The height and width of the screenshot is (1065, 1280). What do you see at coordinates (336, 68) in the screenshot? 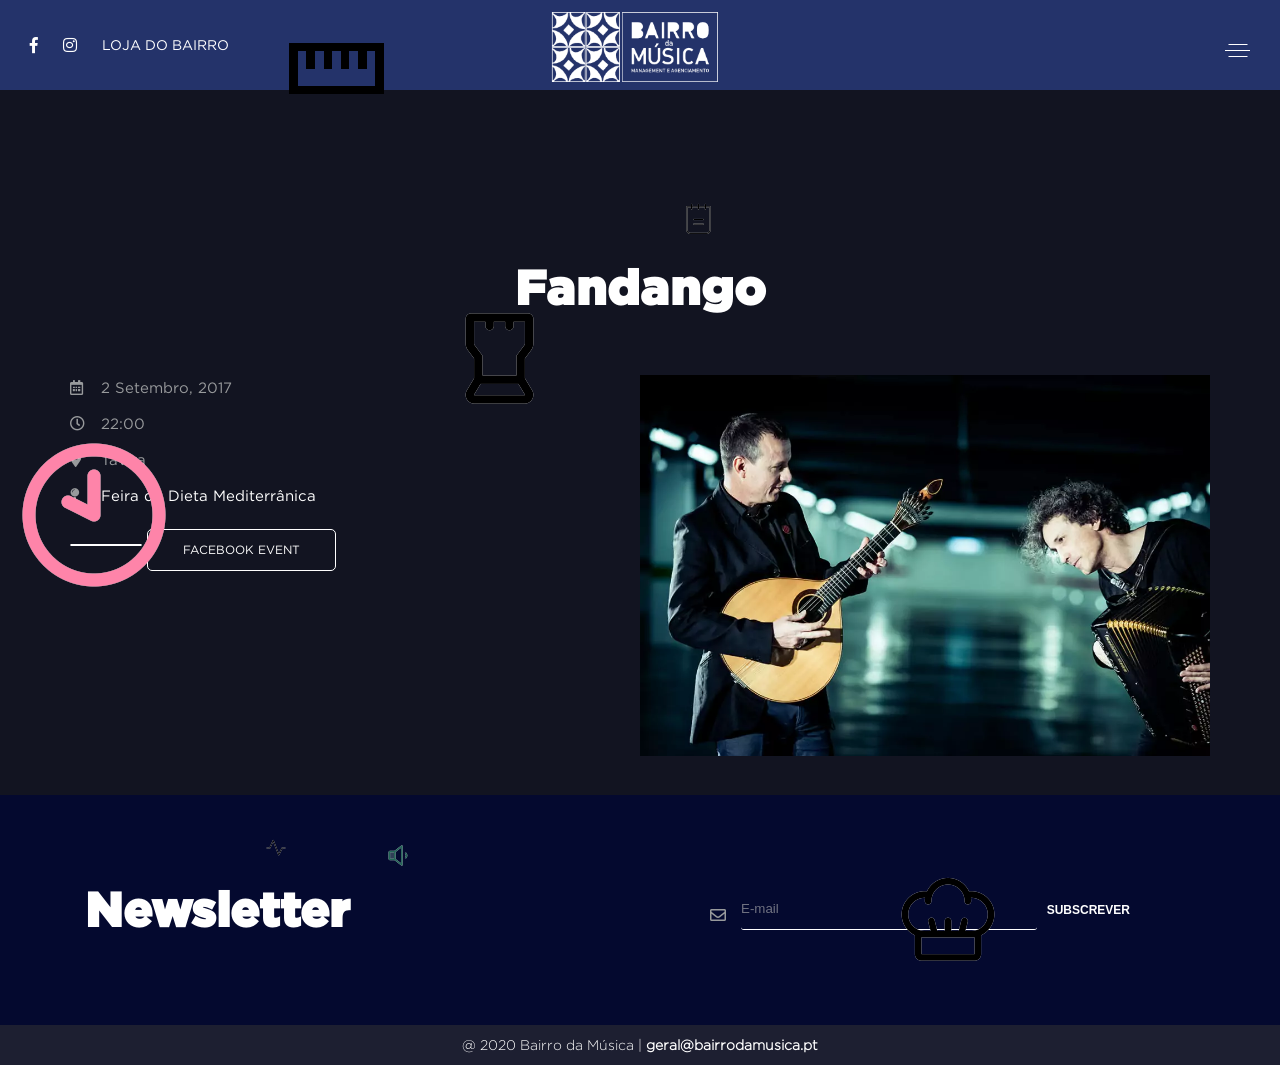
I see `access ruler or measurement tool` at bounding box center [336, 68].